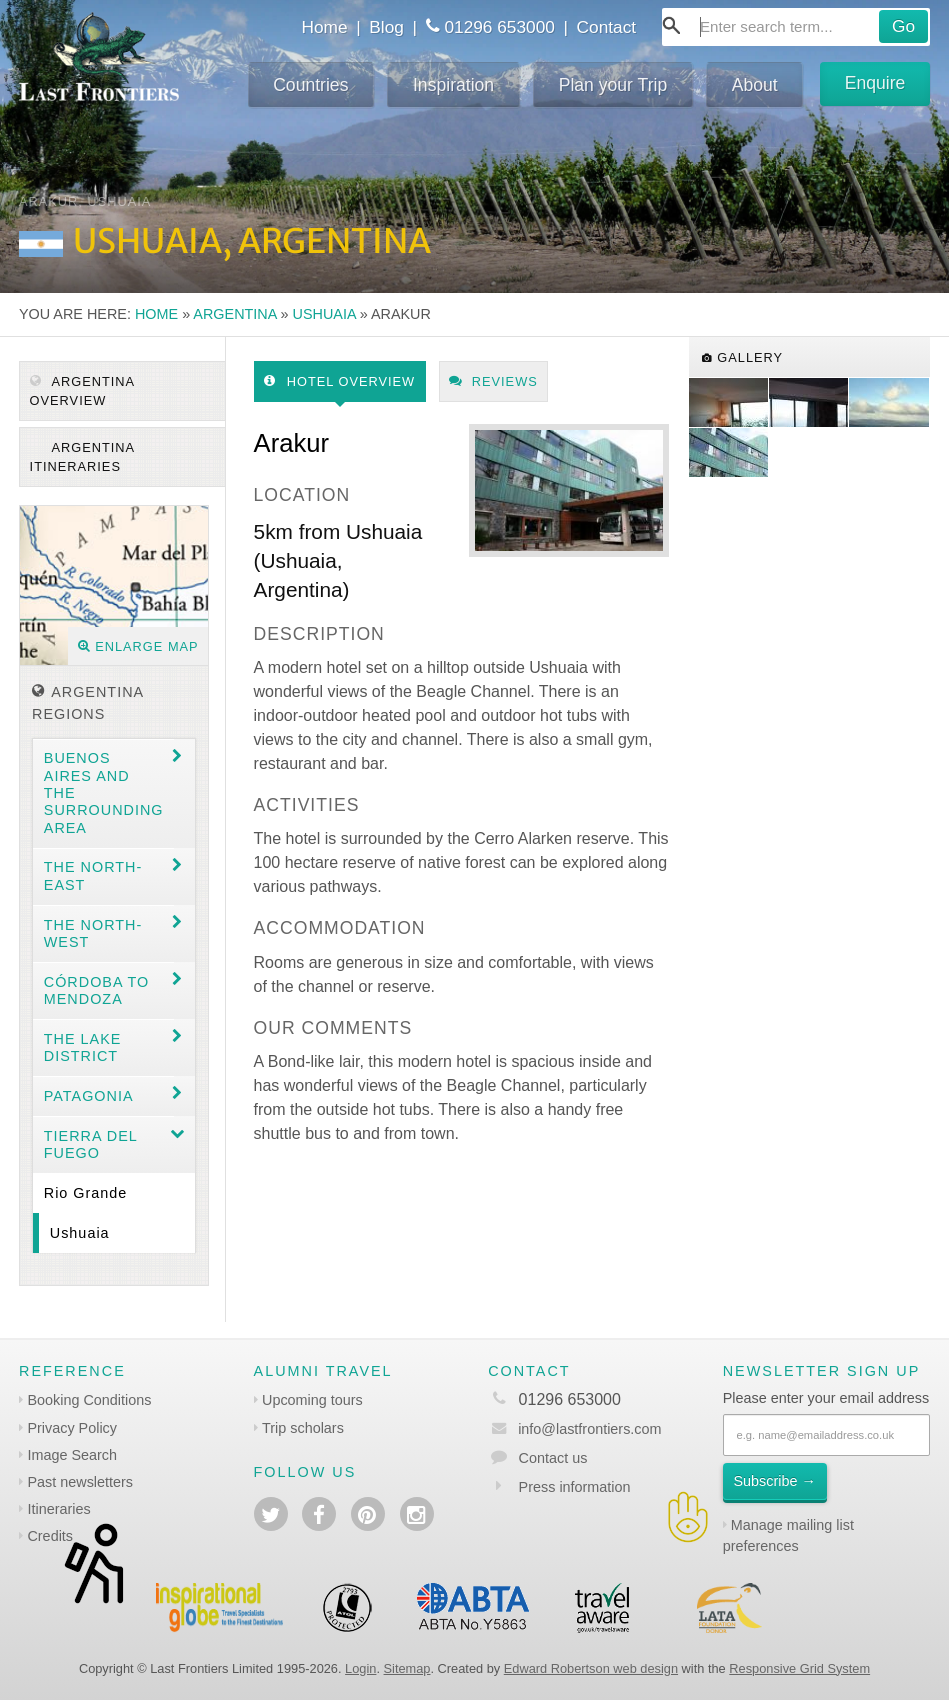 This screenshot has height=1700, width=949. What do you see at coordinates (97, 1563) in the screenshot?
I see `access hiking or trail activities` at bounding box center [97, 1563].